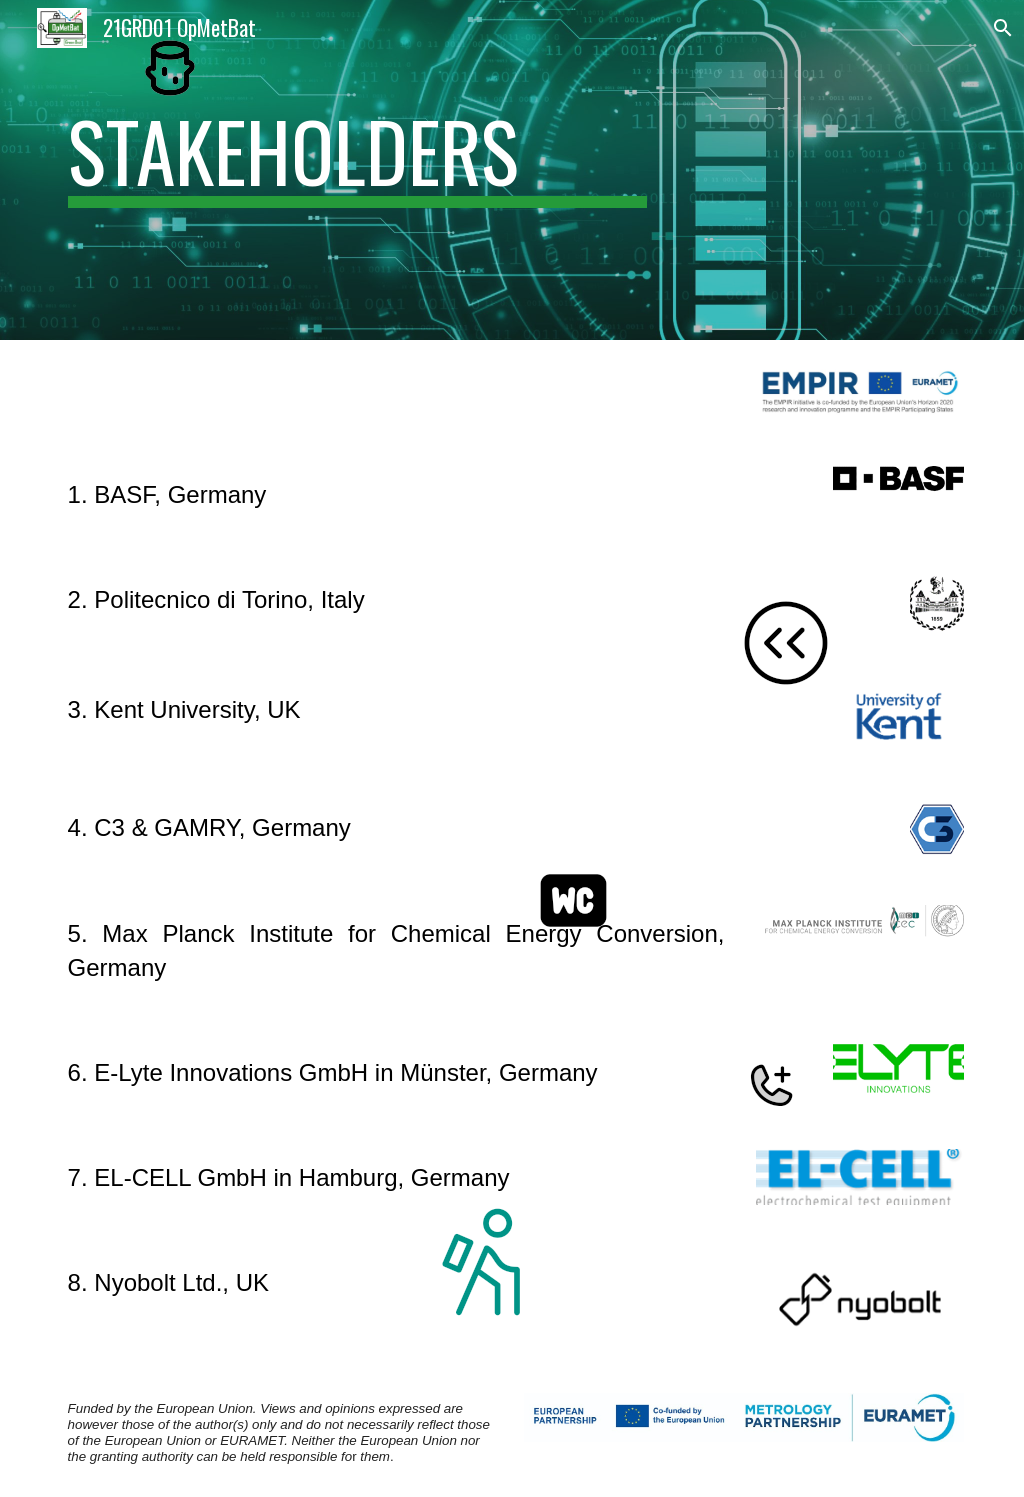 This screenshot has height=1497, width=1024. Describe the element at coordinates (772, 1084) in the screenshot. I see `add a new contact` at that location.